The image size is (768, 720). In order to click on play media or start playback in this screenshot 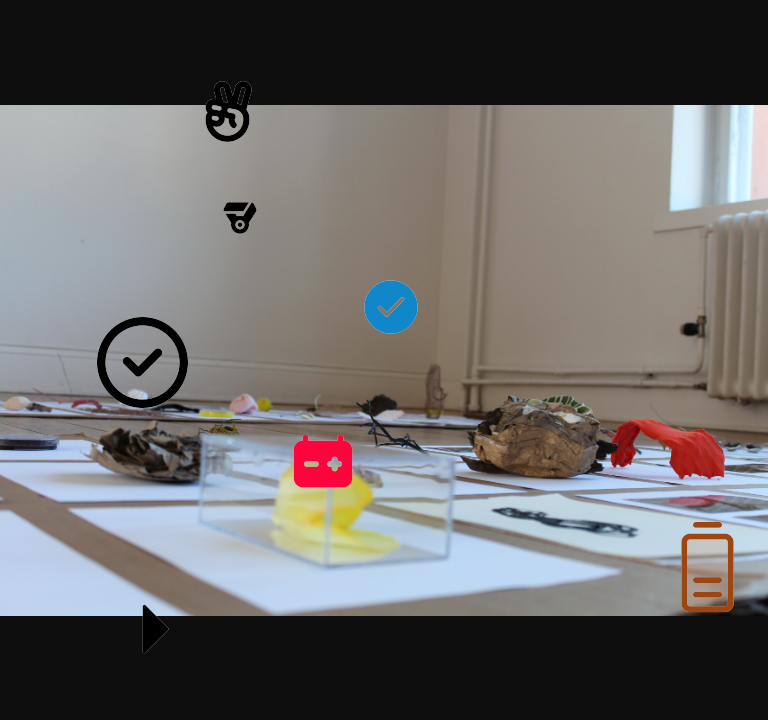, I will do `click(156, 629)`.